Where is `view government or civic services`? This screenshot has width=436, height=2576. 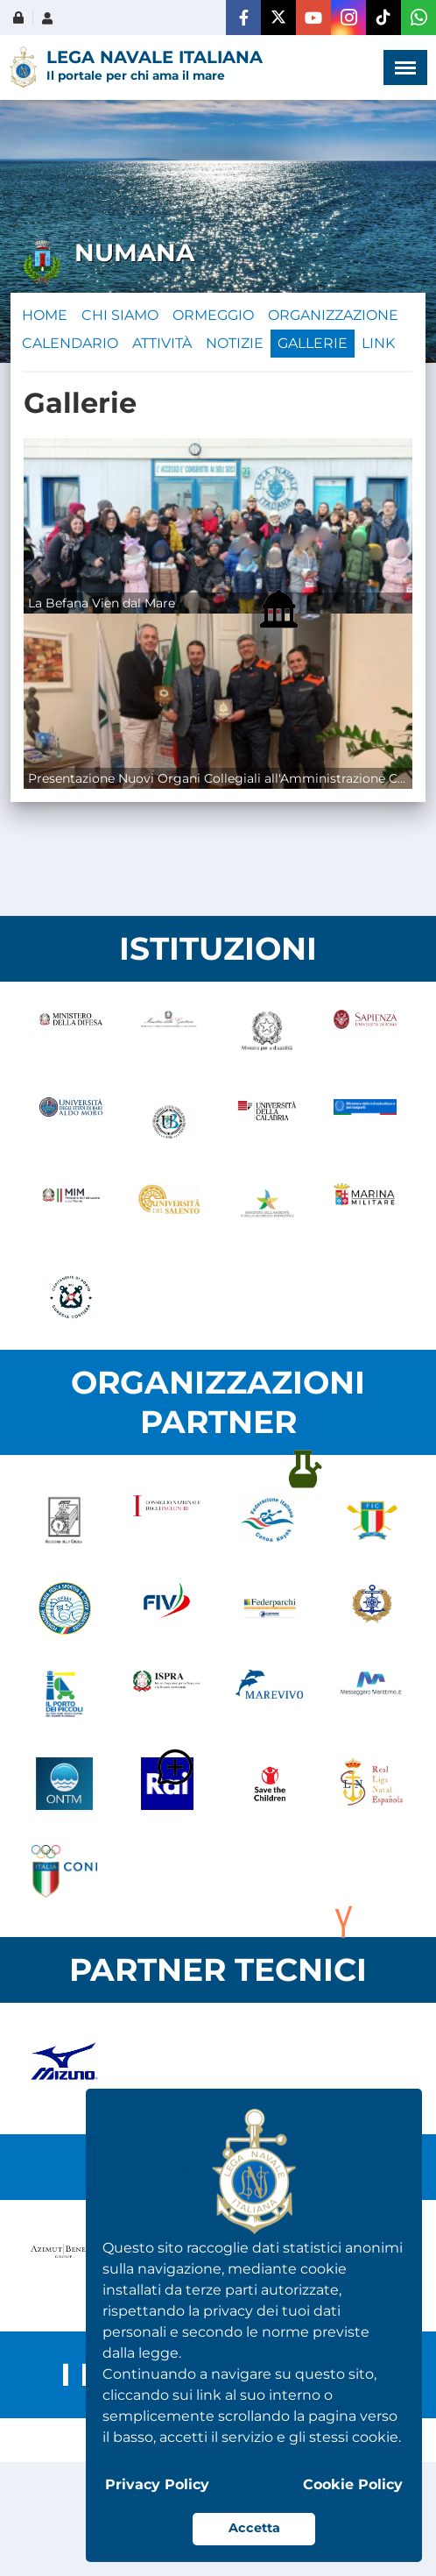 view government or civic services is located at coordinates (278, 608).